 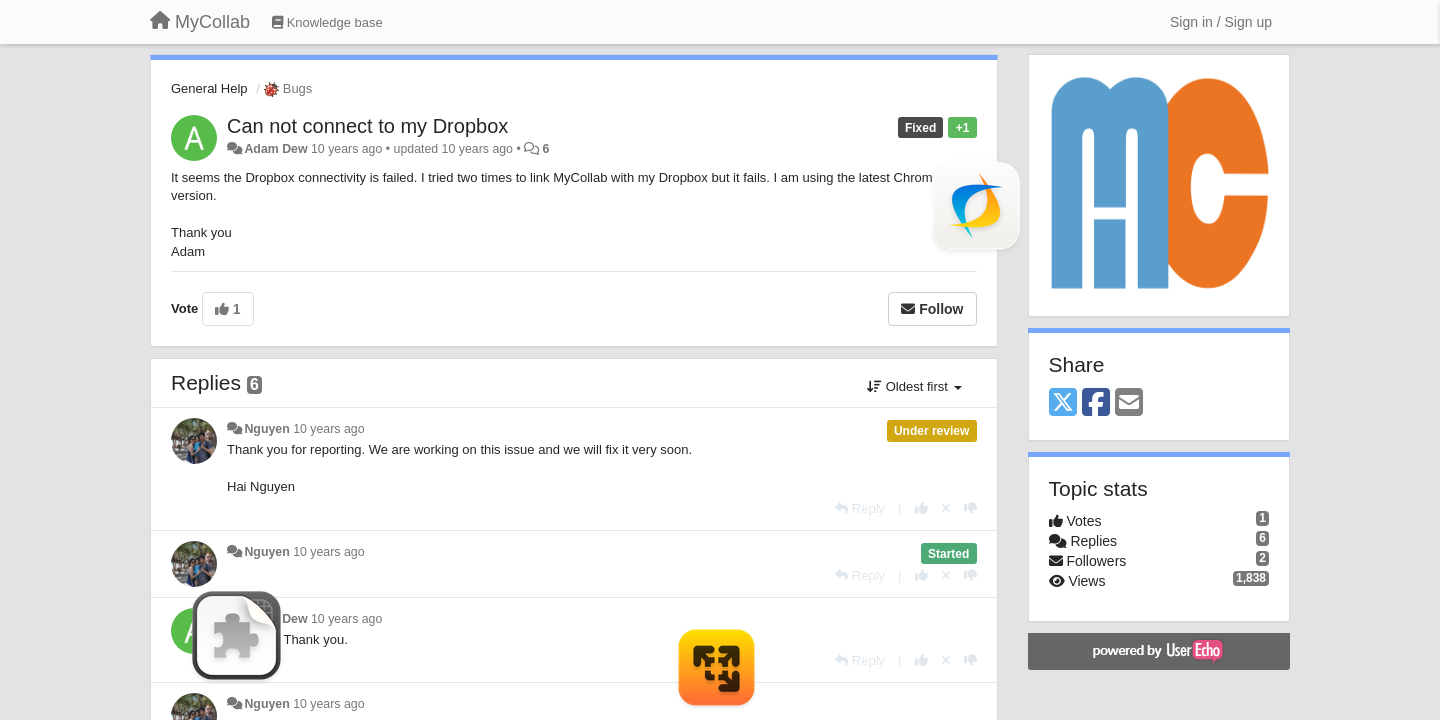 I want to click on open libreoffice templates, so click(x=236, y=635).